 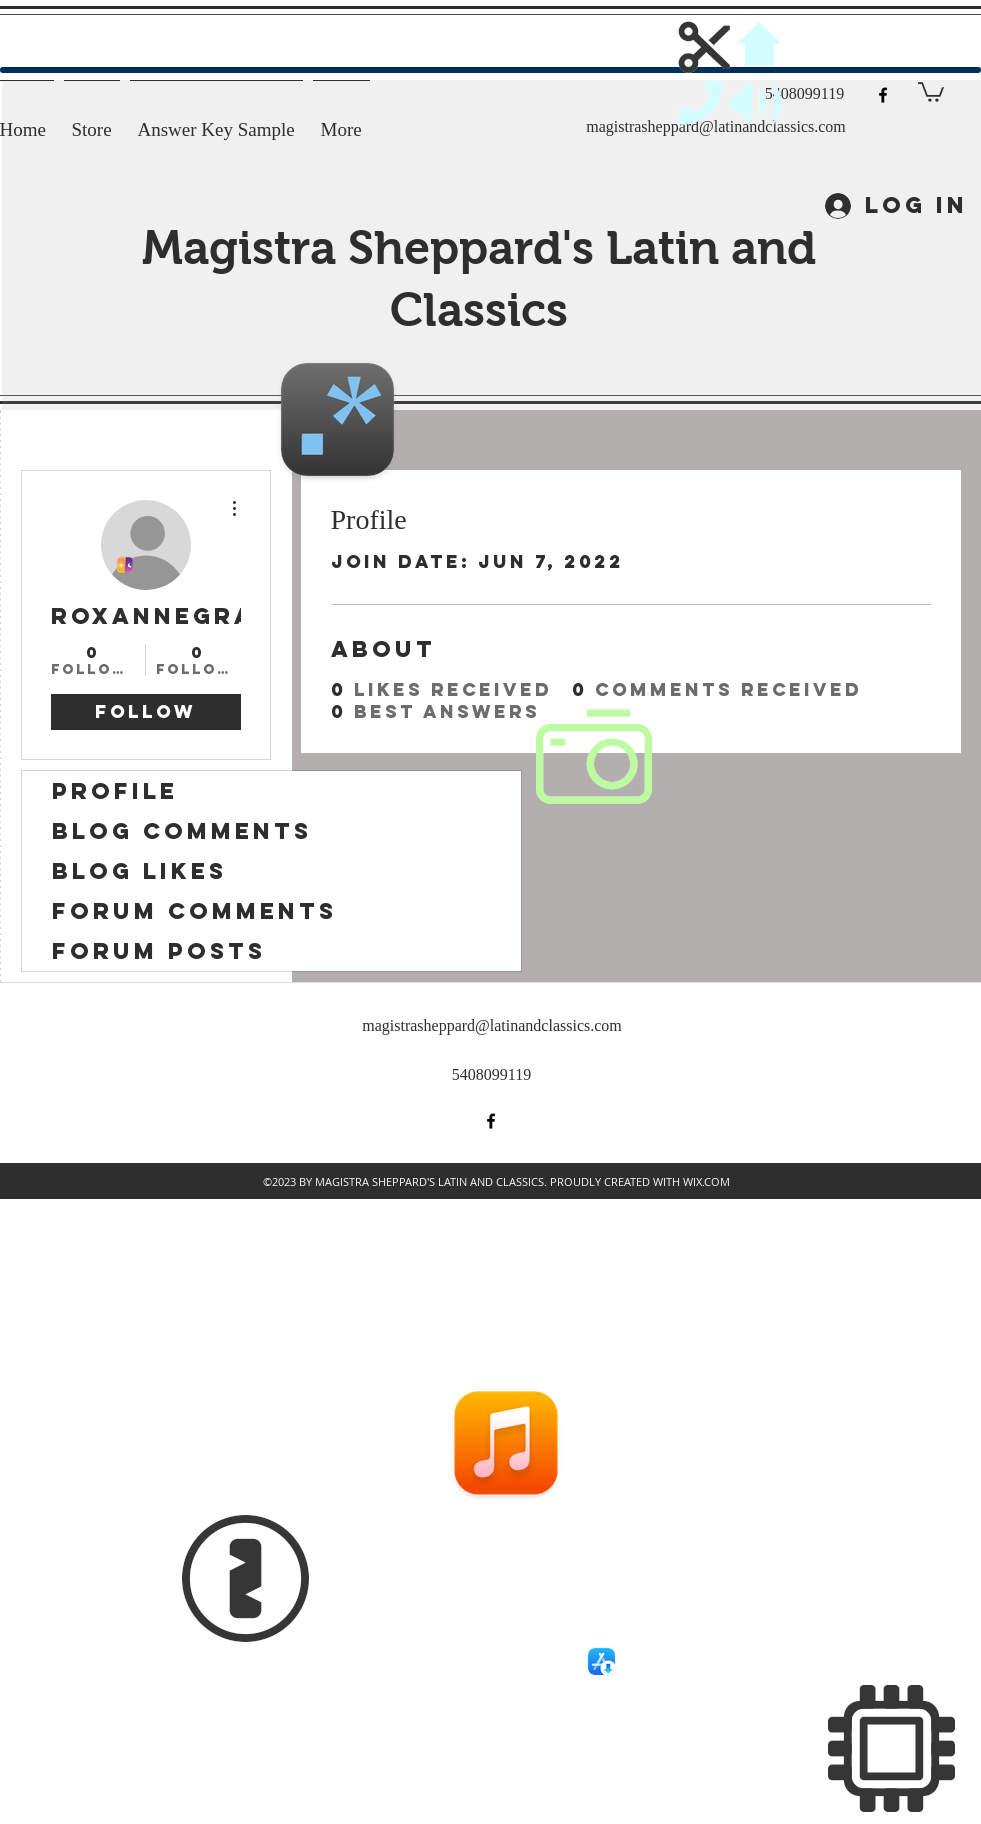 What do you see at coordinates (730, 73) in the screenshot?
I see `open GTK icon browser application` at bounding box center [730, 73].